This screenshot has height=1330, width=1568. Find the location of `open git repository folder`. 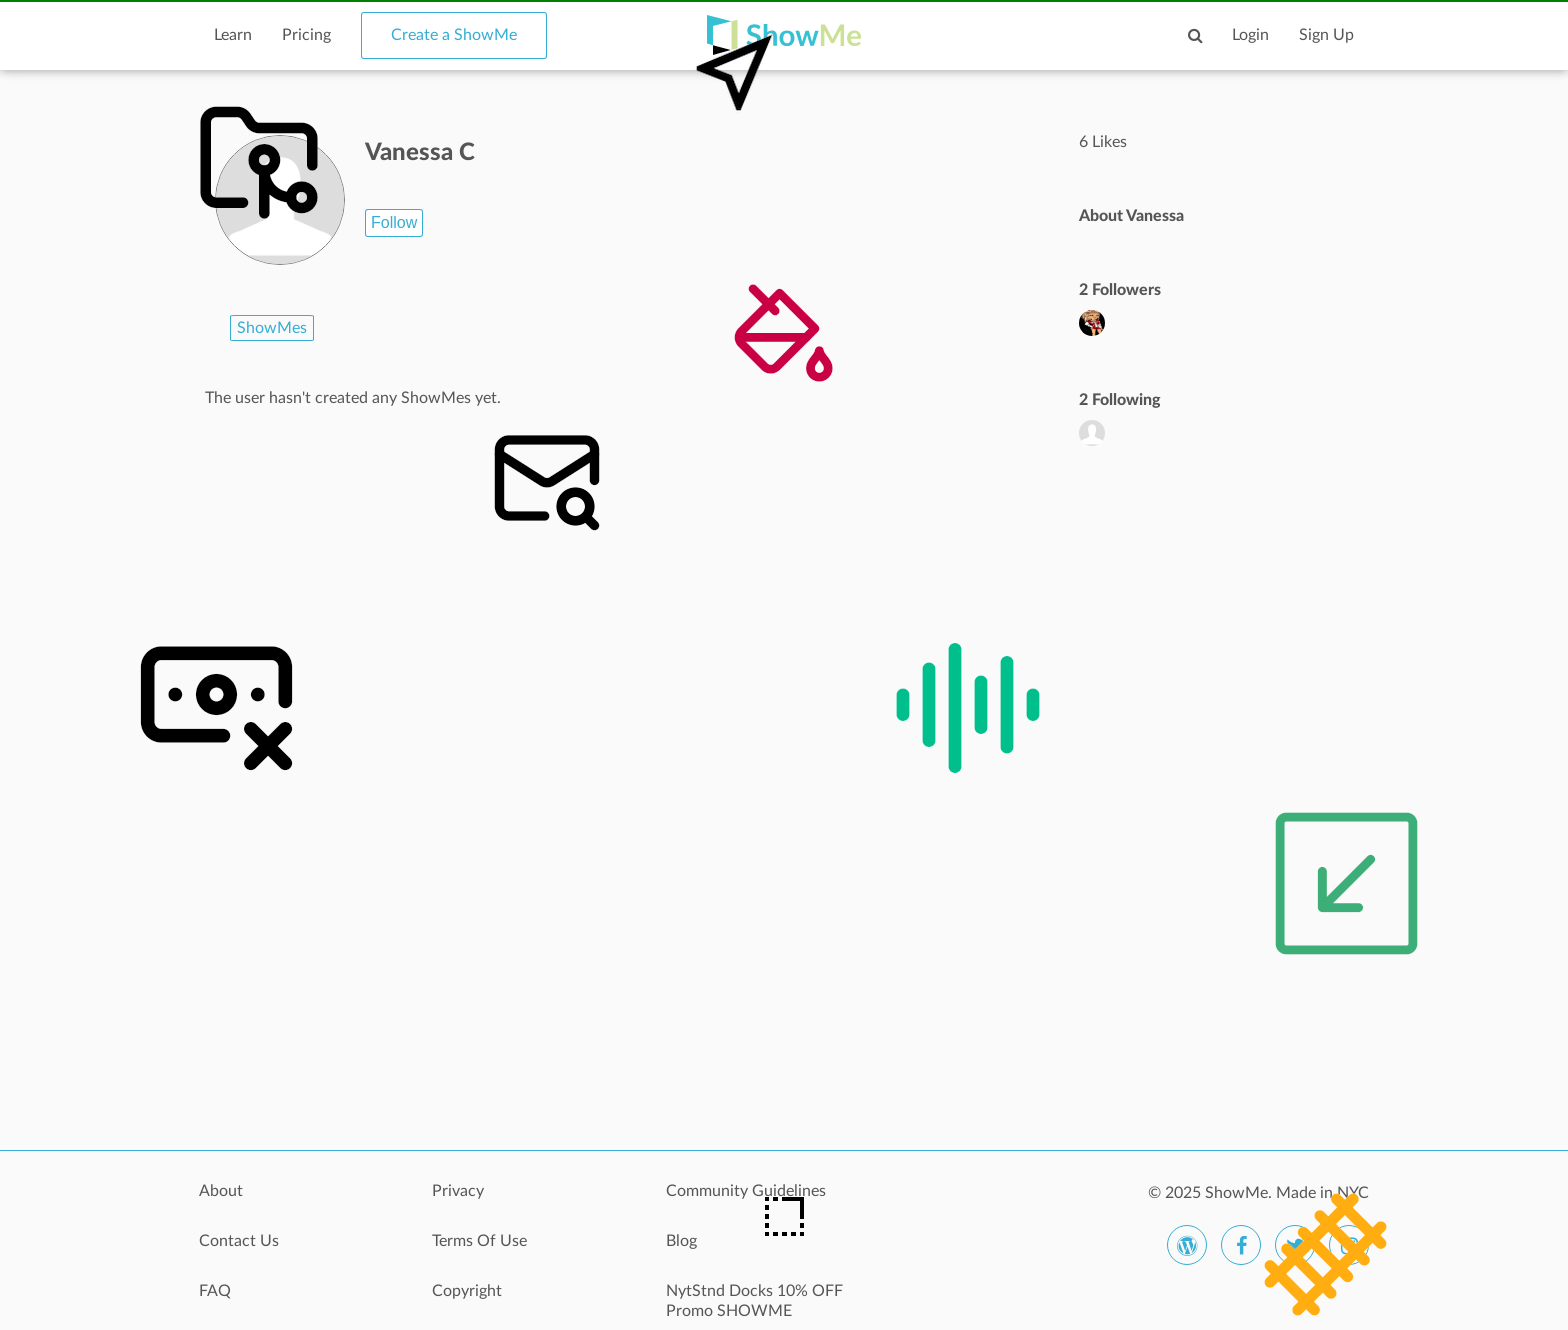

open git repository folder is located at coordinates (259, 160).